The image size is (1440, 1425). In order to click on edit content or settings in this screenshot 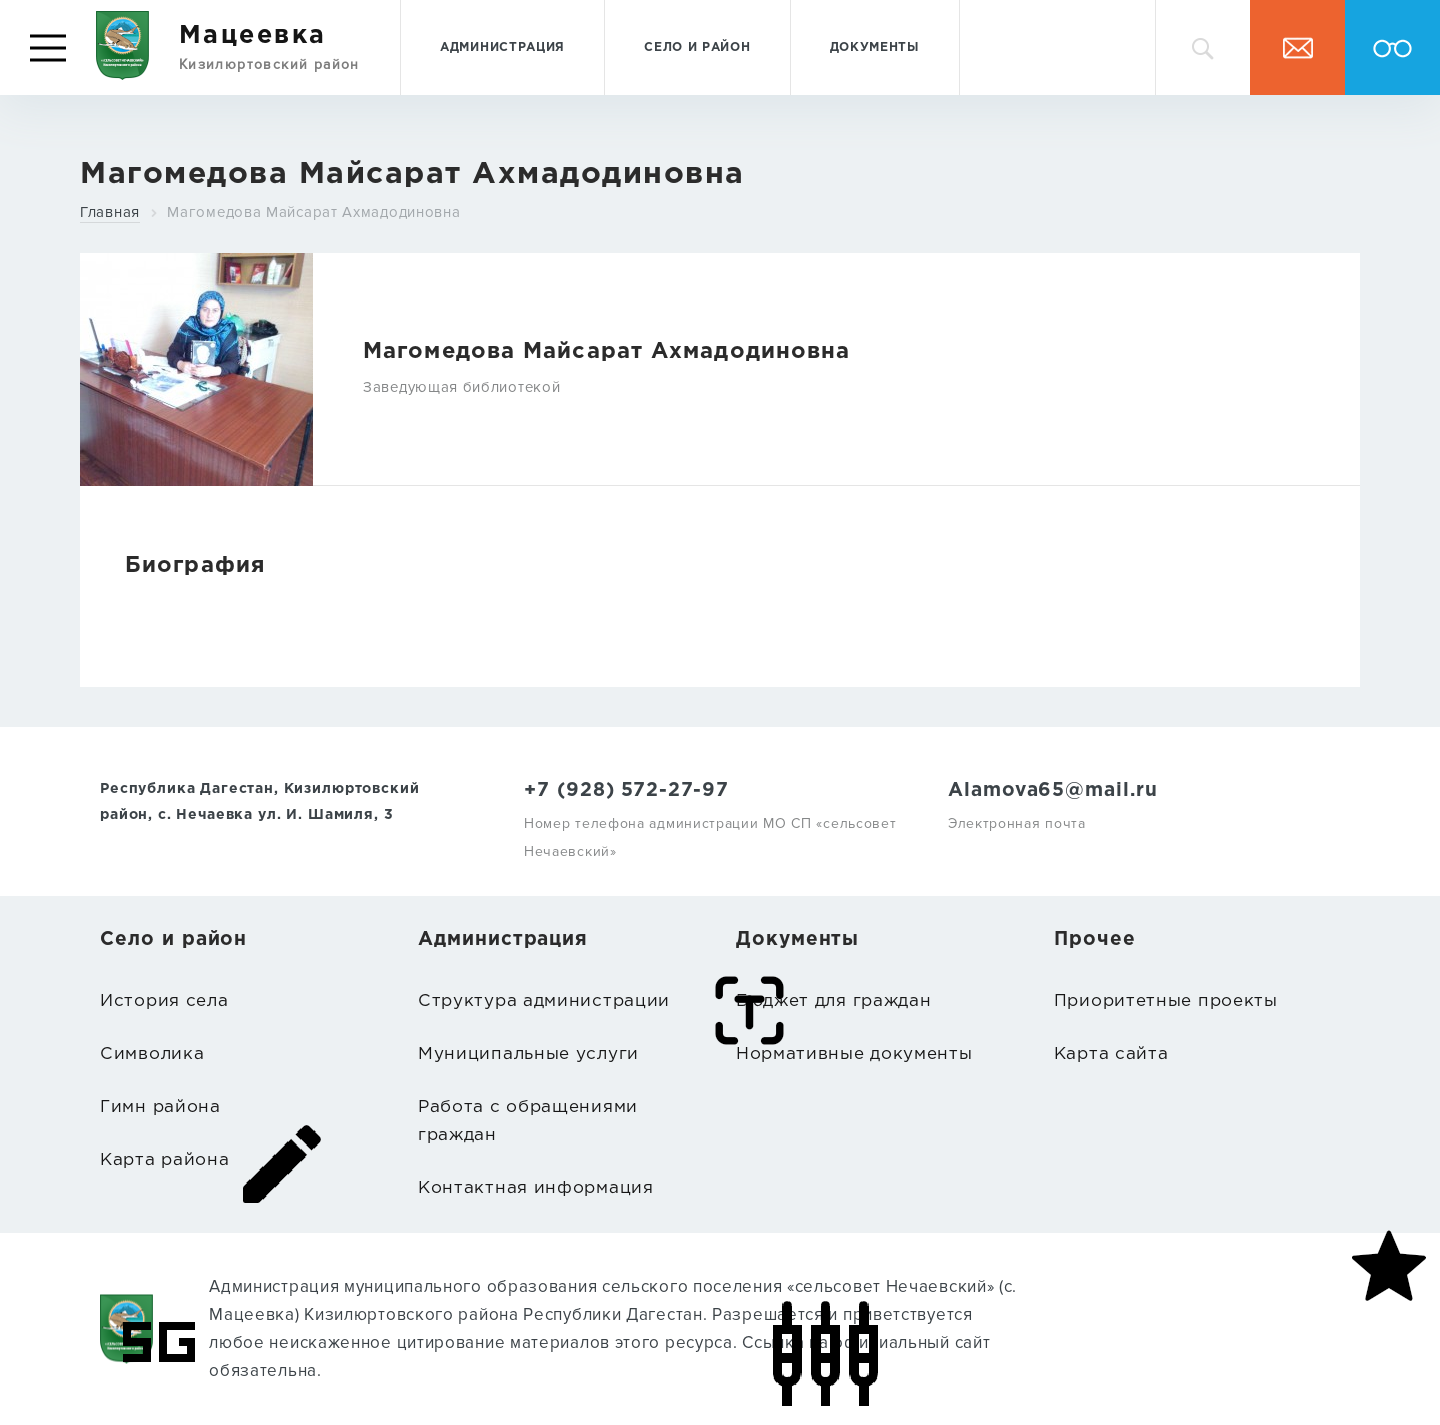, I will do `click(282, 1164)`.